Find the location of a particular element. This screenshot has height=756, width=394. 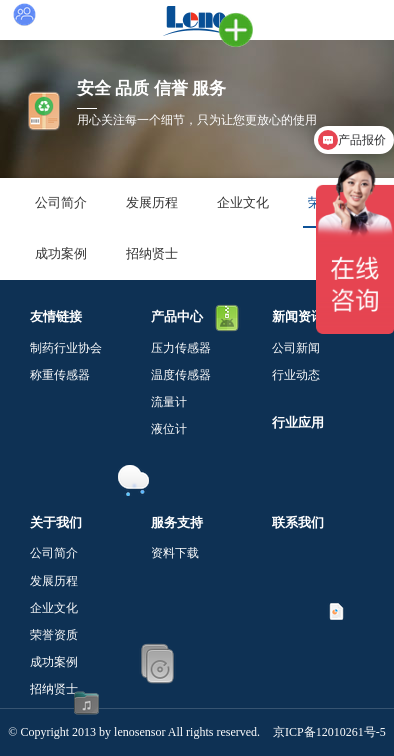

indicates shared or collaborative content is located at coordinates (24, 14).